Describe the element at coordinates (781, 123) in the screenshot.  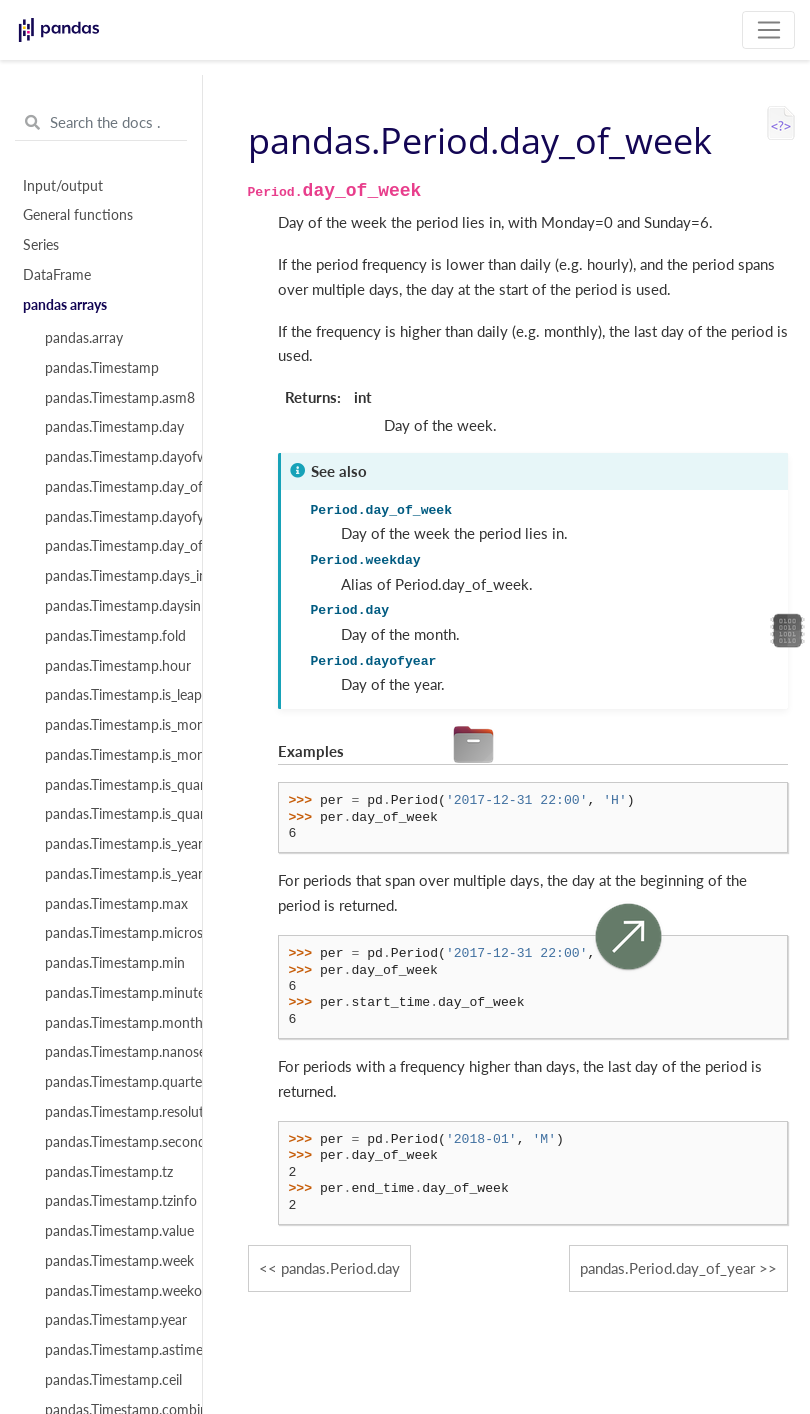
I see `a php source code file` at that location.